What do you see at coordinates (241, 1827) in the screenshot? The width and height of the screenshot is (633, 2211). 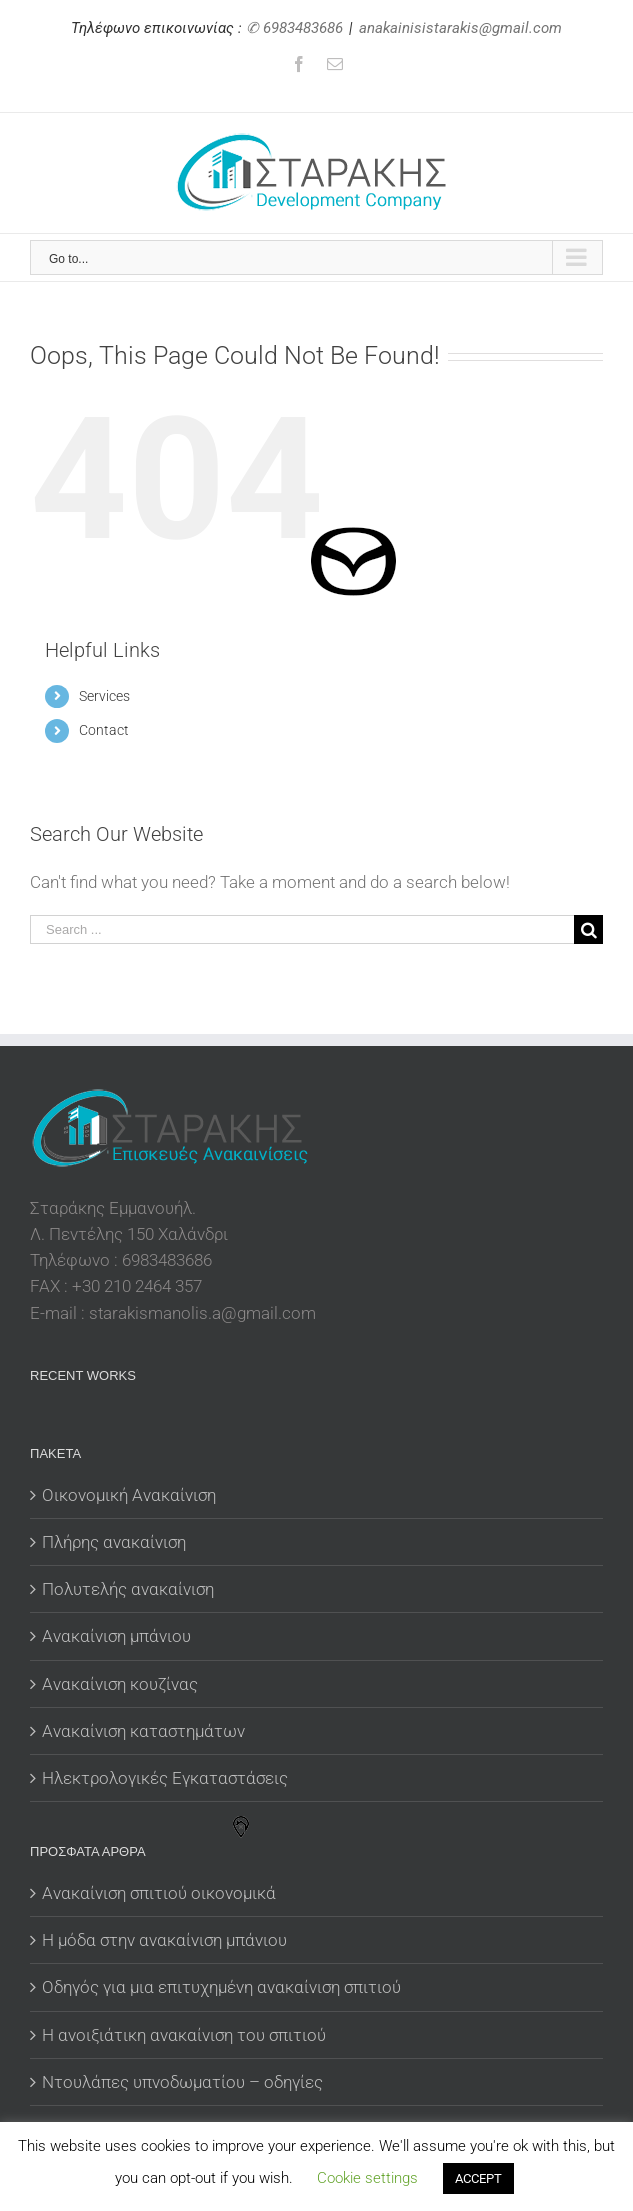 I see `open the Zingat real estate app` at bounding box center [241, 1827].